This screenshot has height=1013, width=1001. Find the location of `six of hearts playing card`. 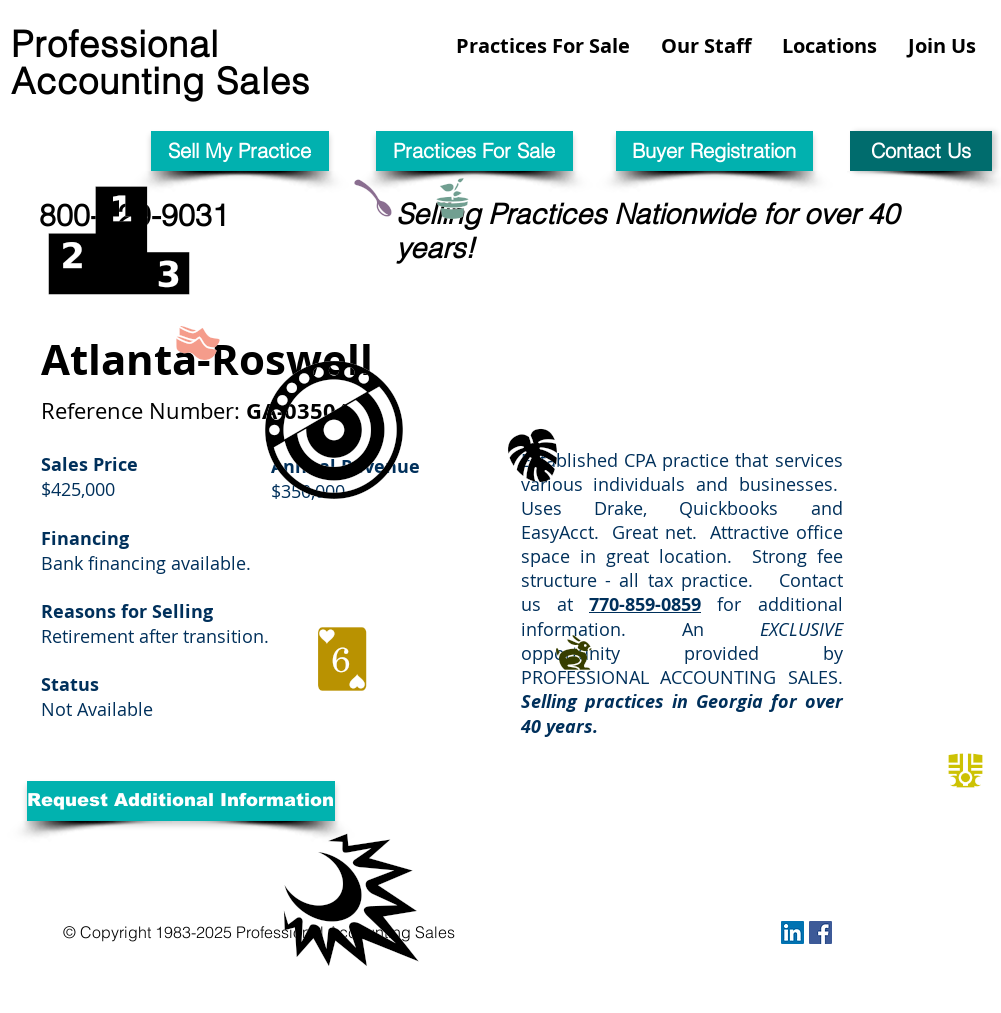

six of hearts playing card is located at coordinates (342, 659).